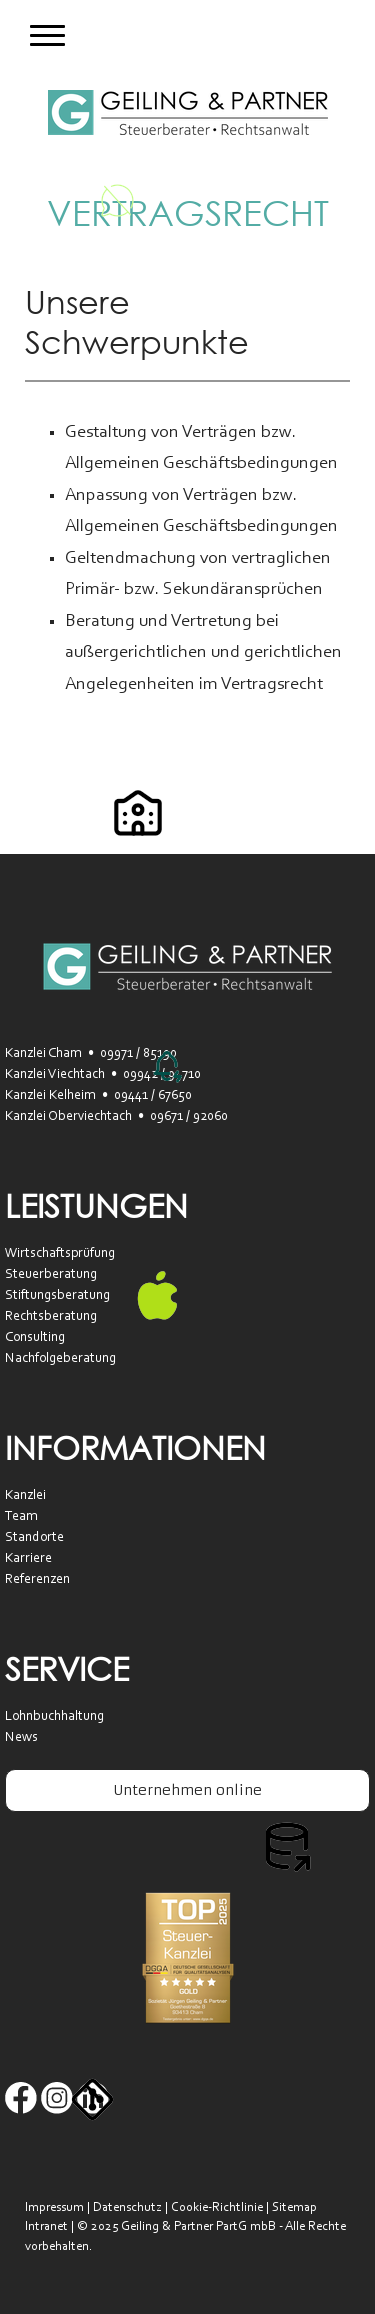  What do you see at coordinates (138, 814) in the screenshot?
I see `access educational institution or campus information` at bounding box center [138, 814].